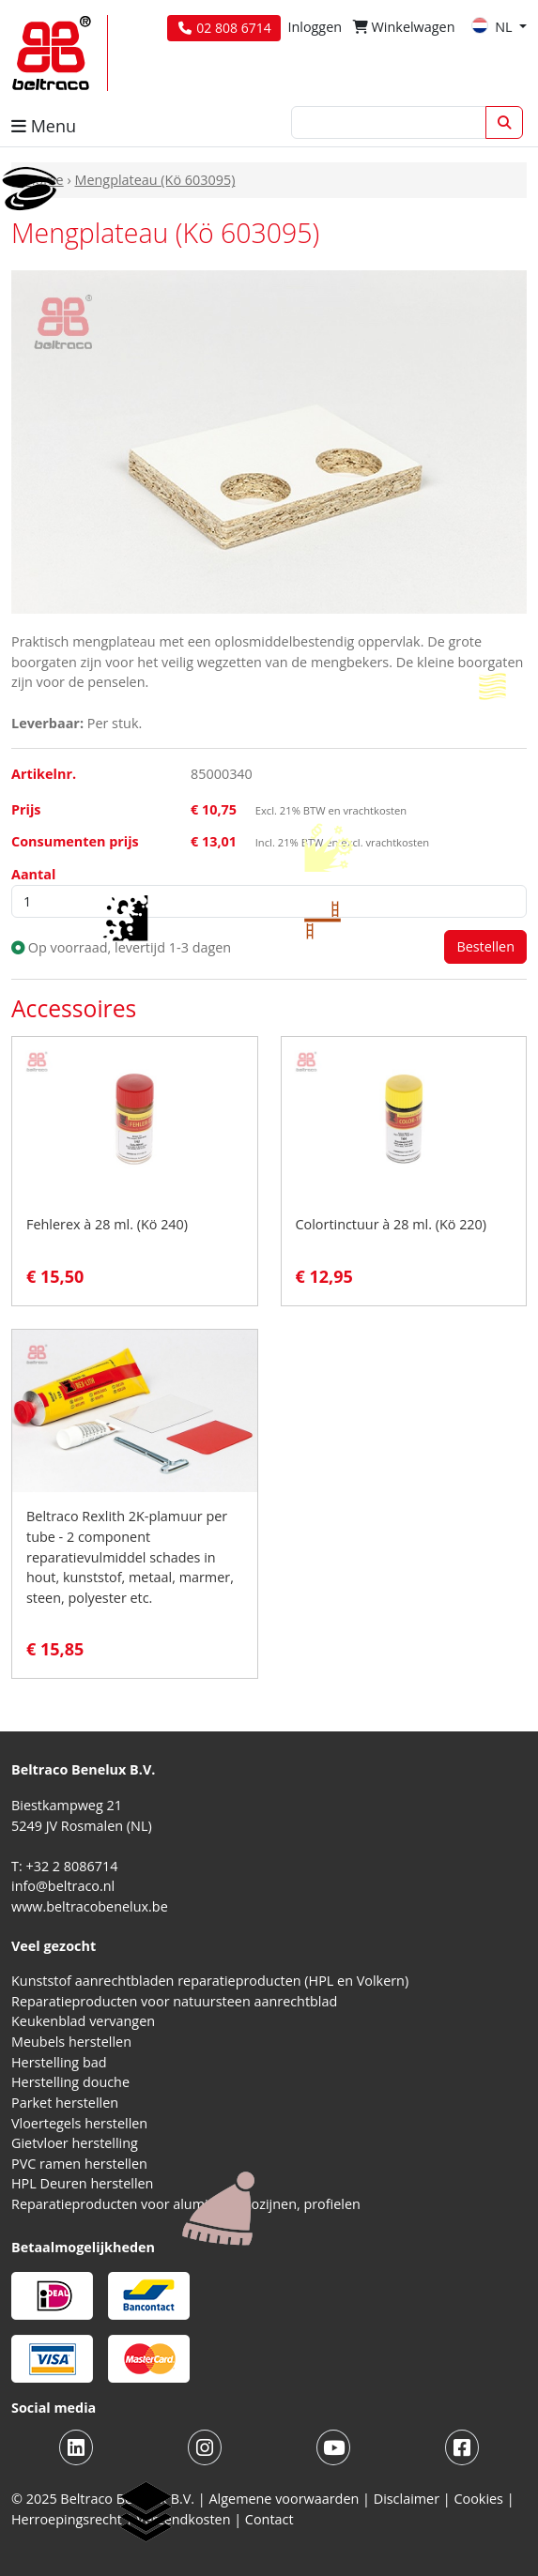  I want to click on view layers or stacked elements, so click(146, 2511).